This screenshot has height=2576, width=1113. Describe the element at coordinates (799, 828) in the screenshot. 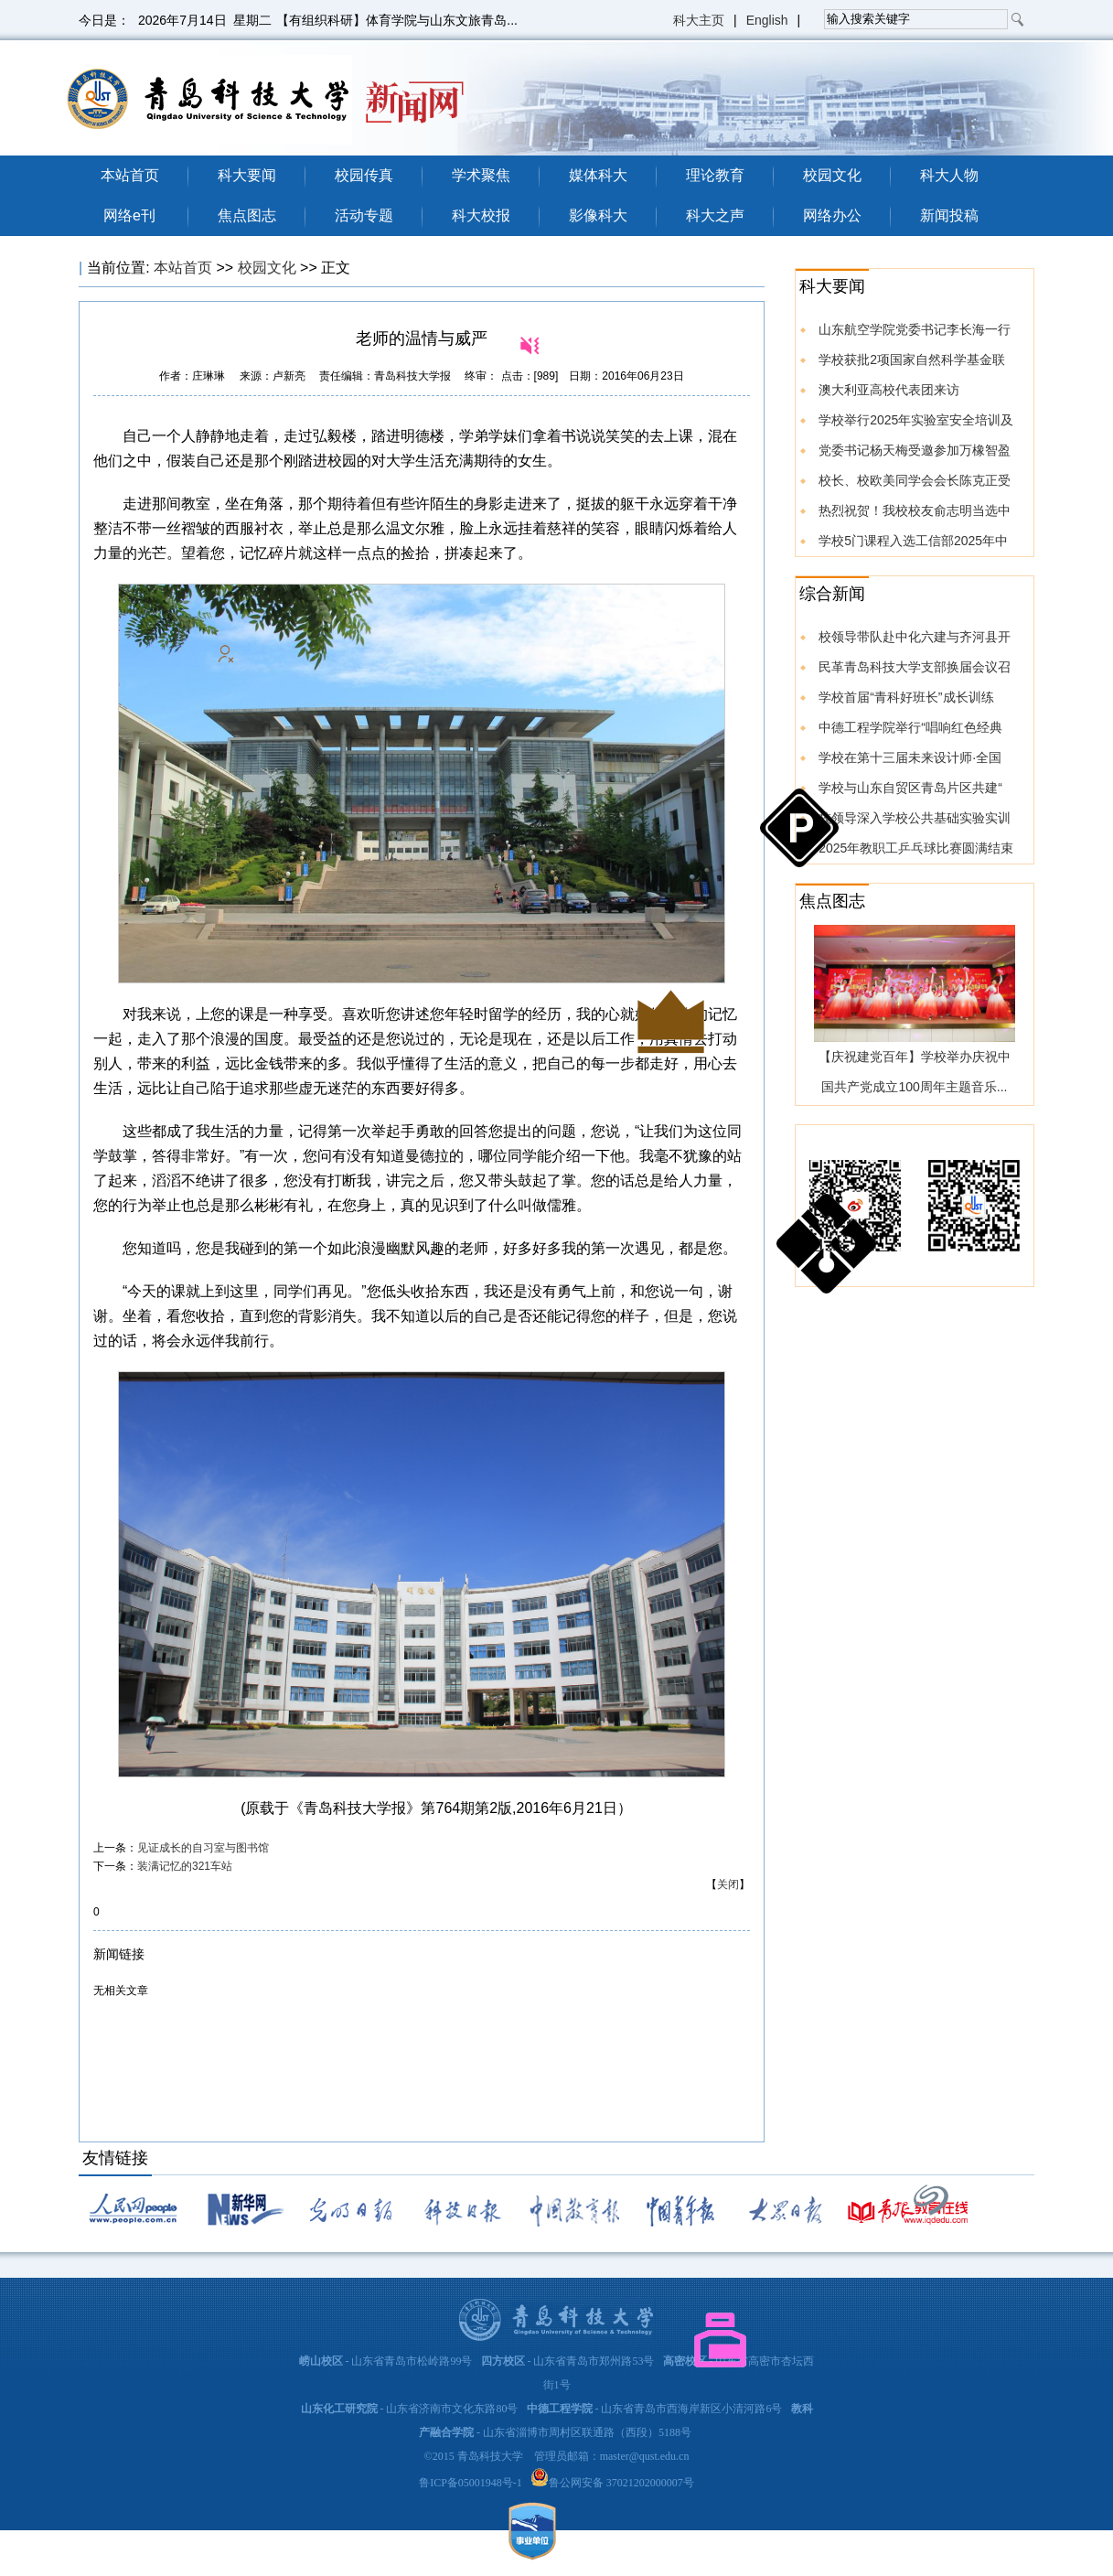

I see `pre-commit logo` at that location.